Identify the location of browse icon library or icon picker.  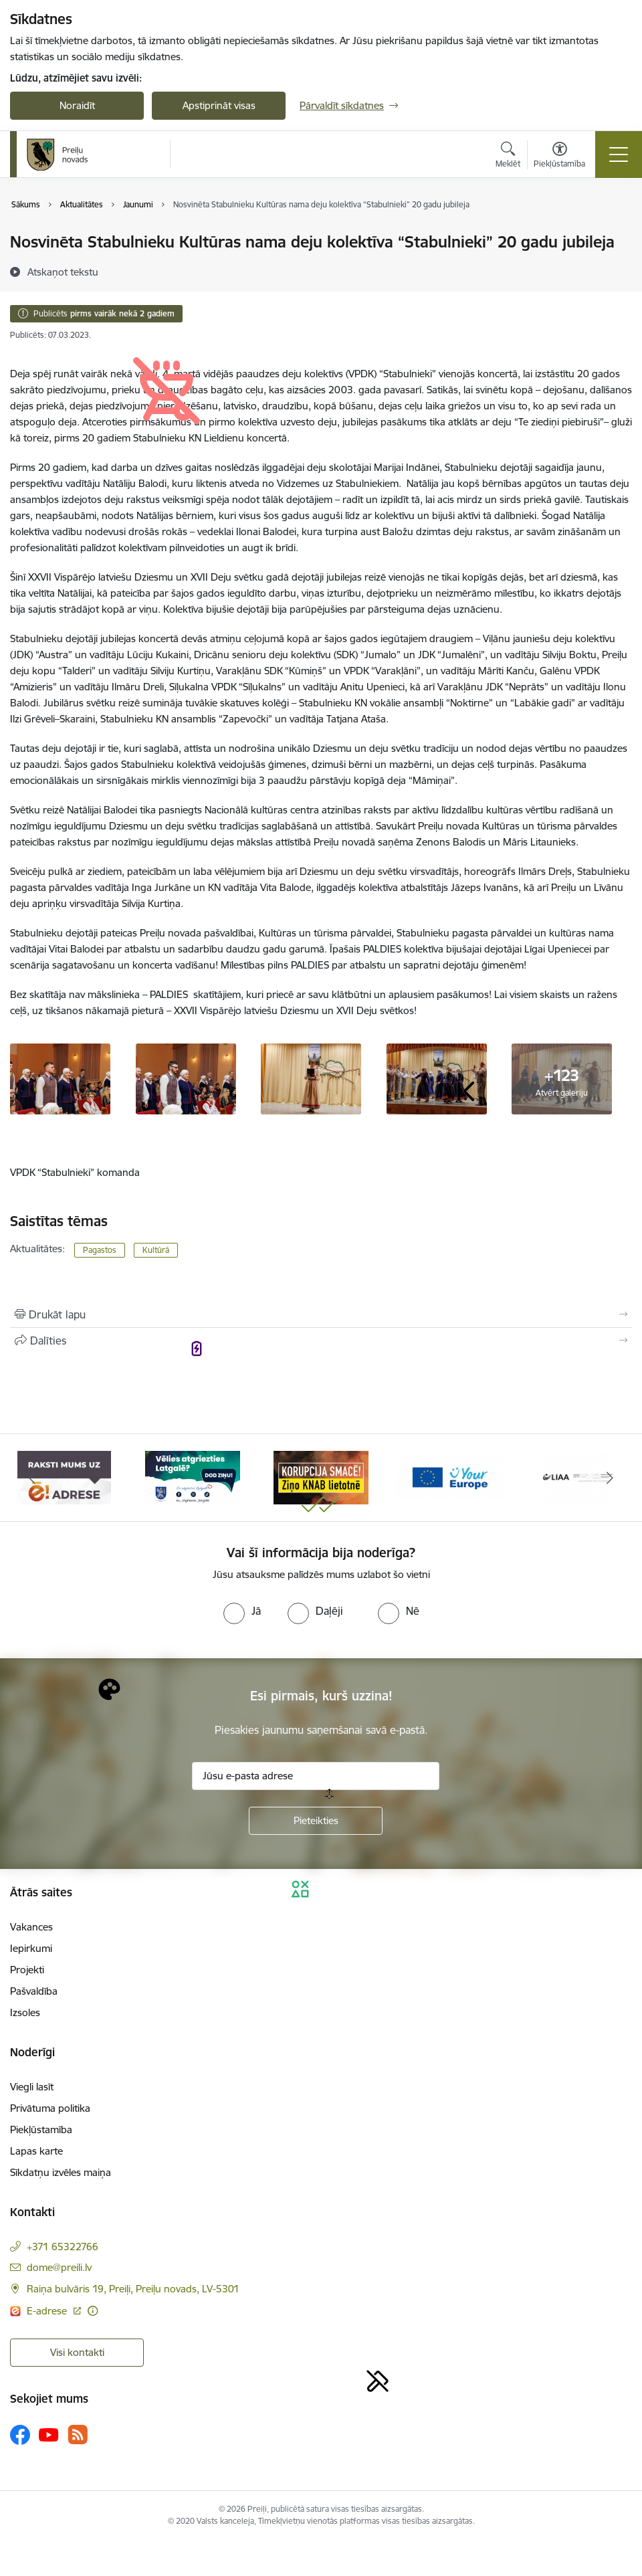
(300, 1889).